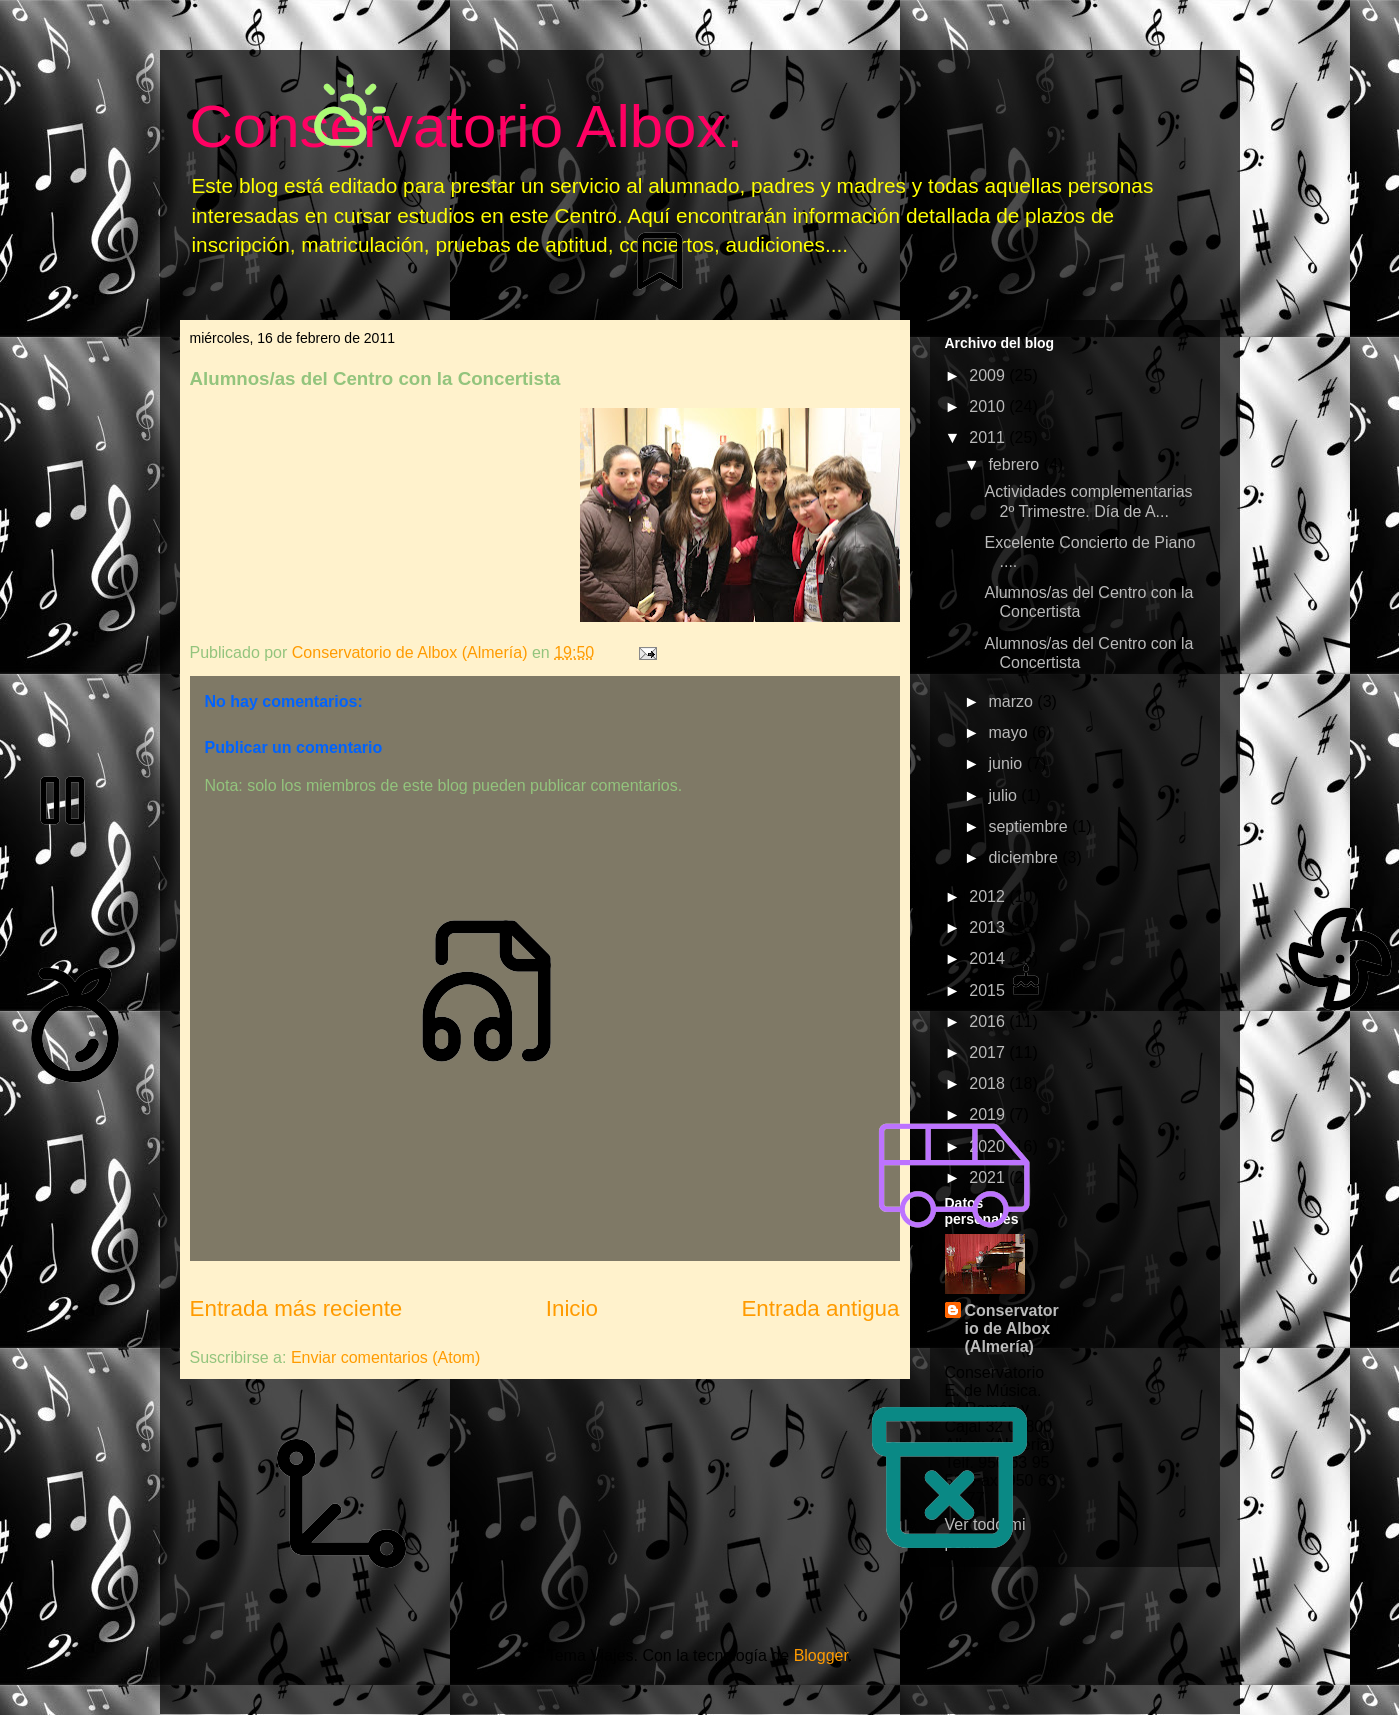  Describe the element at coordinates (341, 1503) in the screenshot. I see `adjust 3d scale or dimensions` at that location.